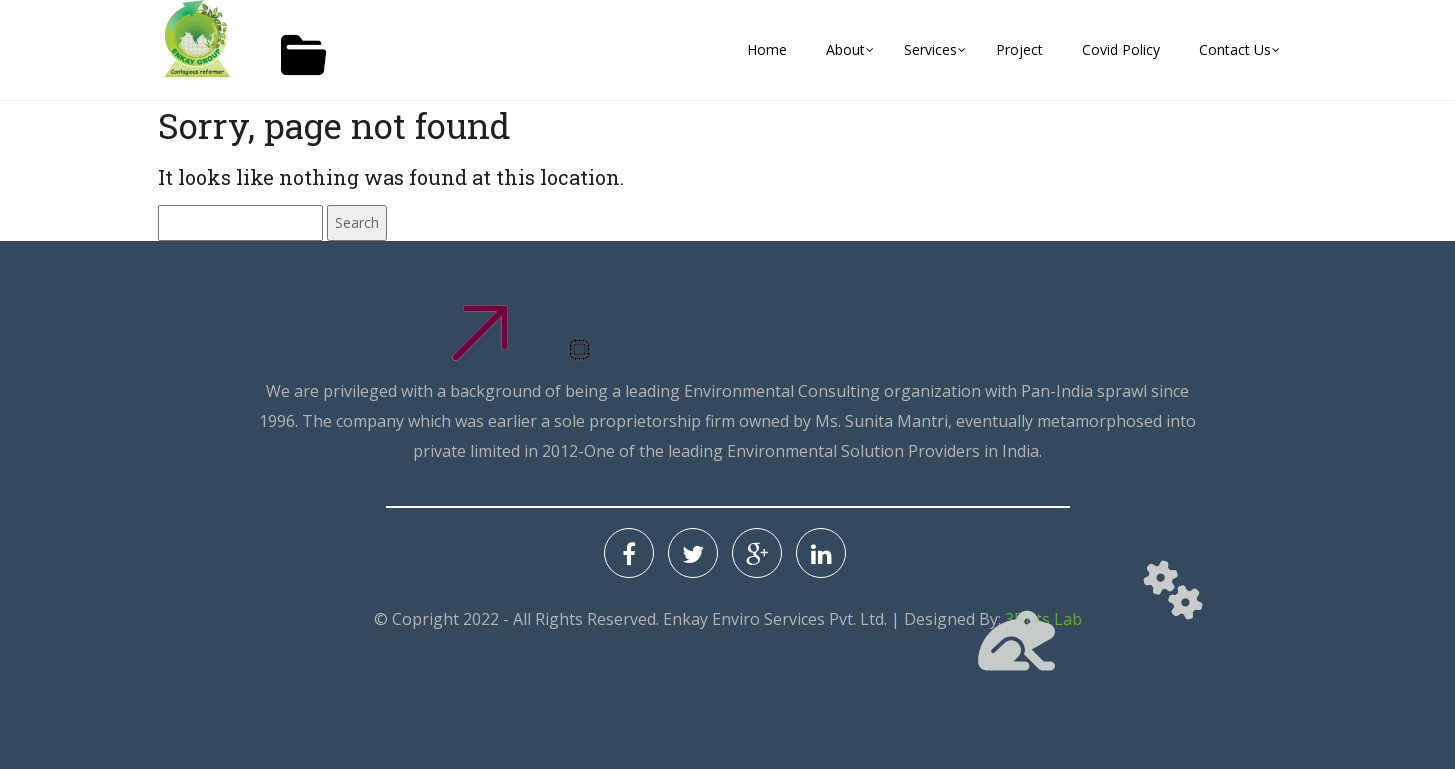  What do you see at coordinates (1173, 590) in the screenshot?
I see `access settings or preferences` at bounding box center [1173, 590].